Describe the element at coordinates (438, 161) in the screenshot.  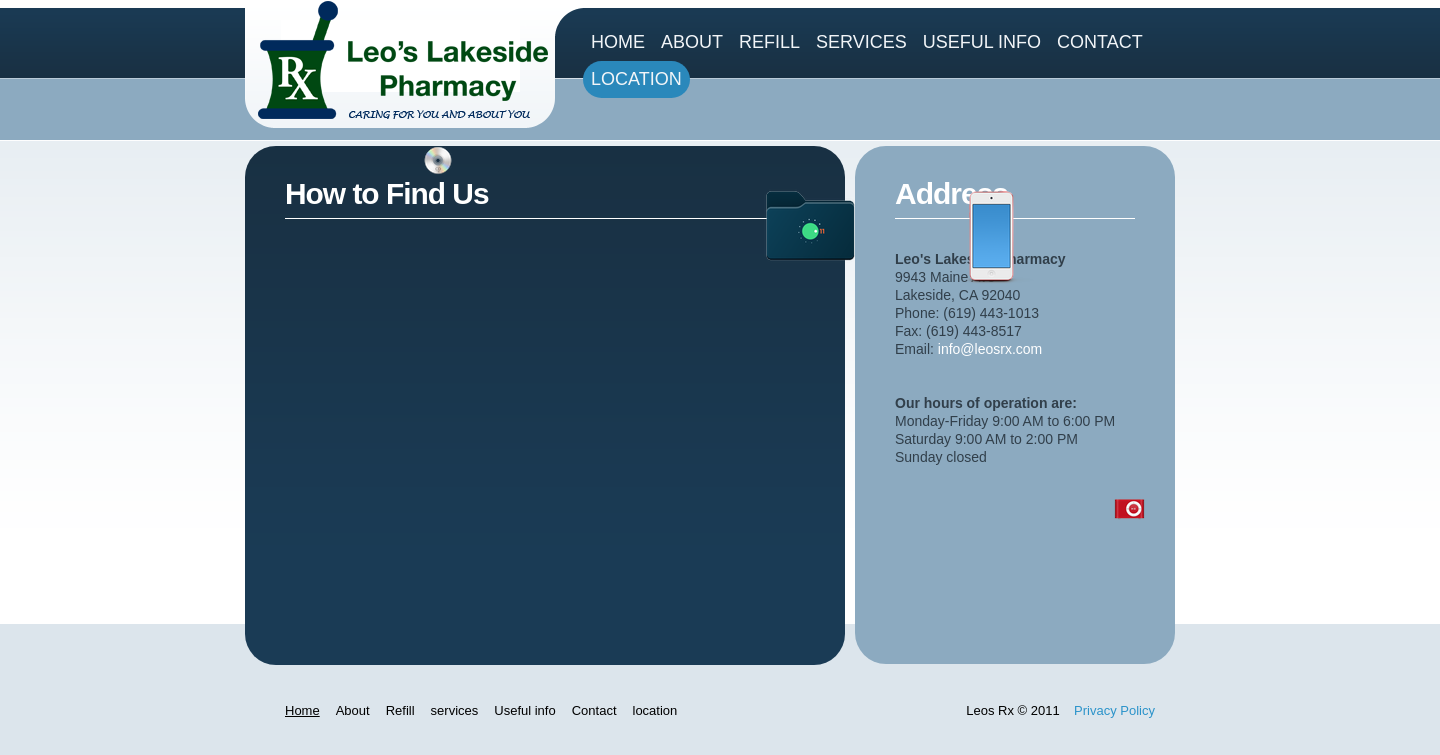
I see `burn files to a recordable CD` at that location.